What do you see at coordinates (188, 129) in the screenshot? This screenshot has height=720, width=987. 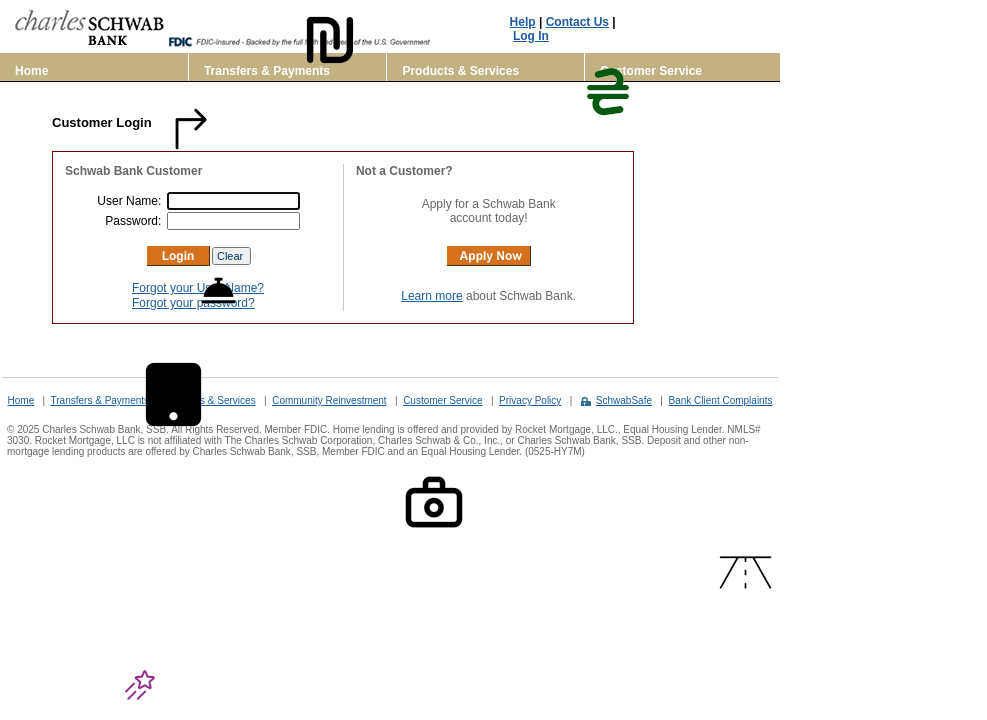 I see `forward or share content` at bounding box center [188, 129].